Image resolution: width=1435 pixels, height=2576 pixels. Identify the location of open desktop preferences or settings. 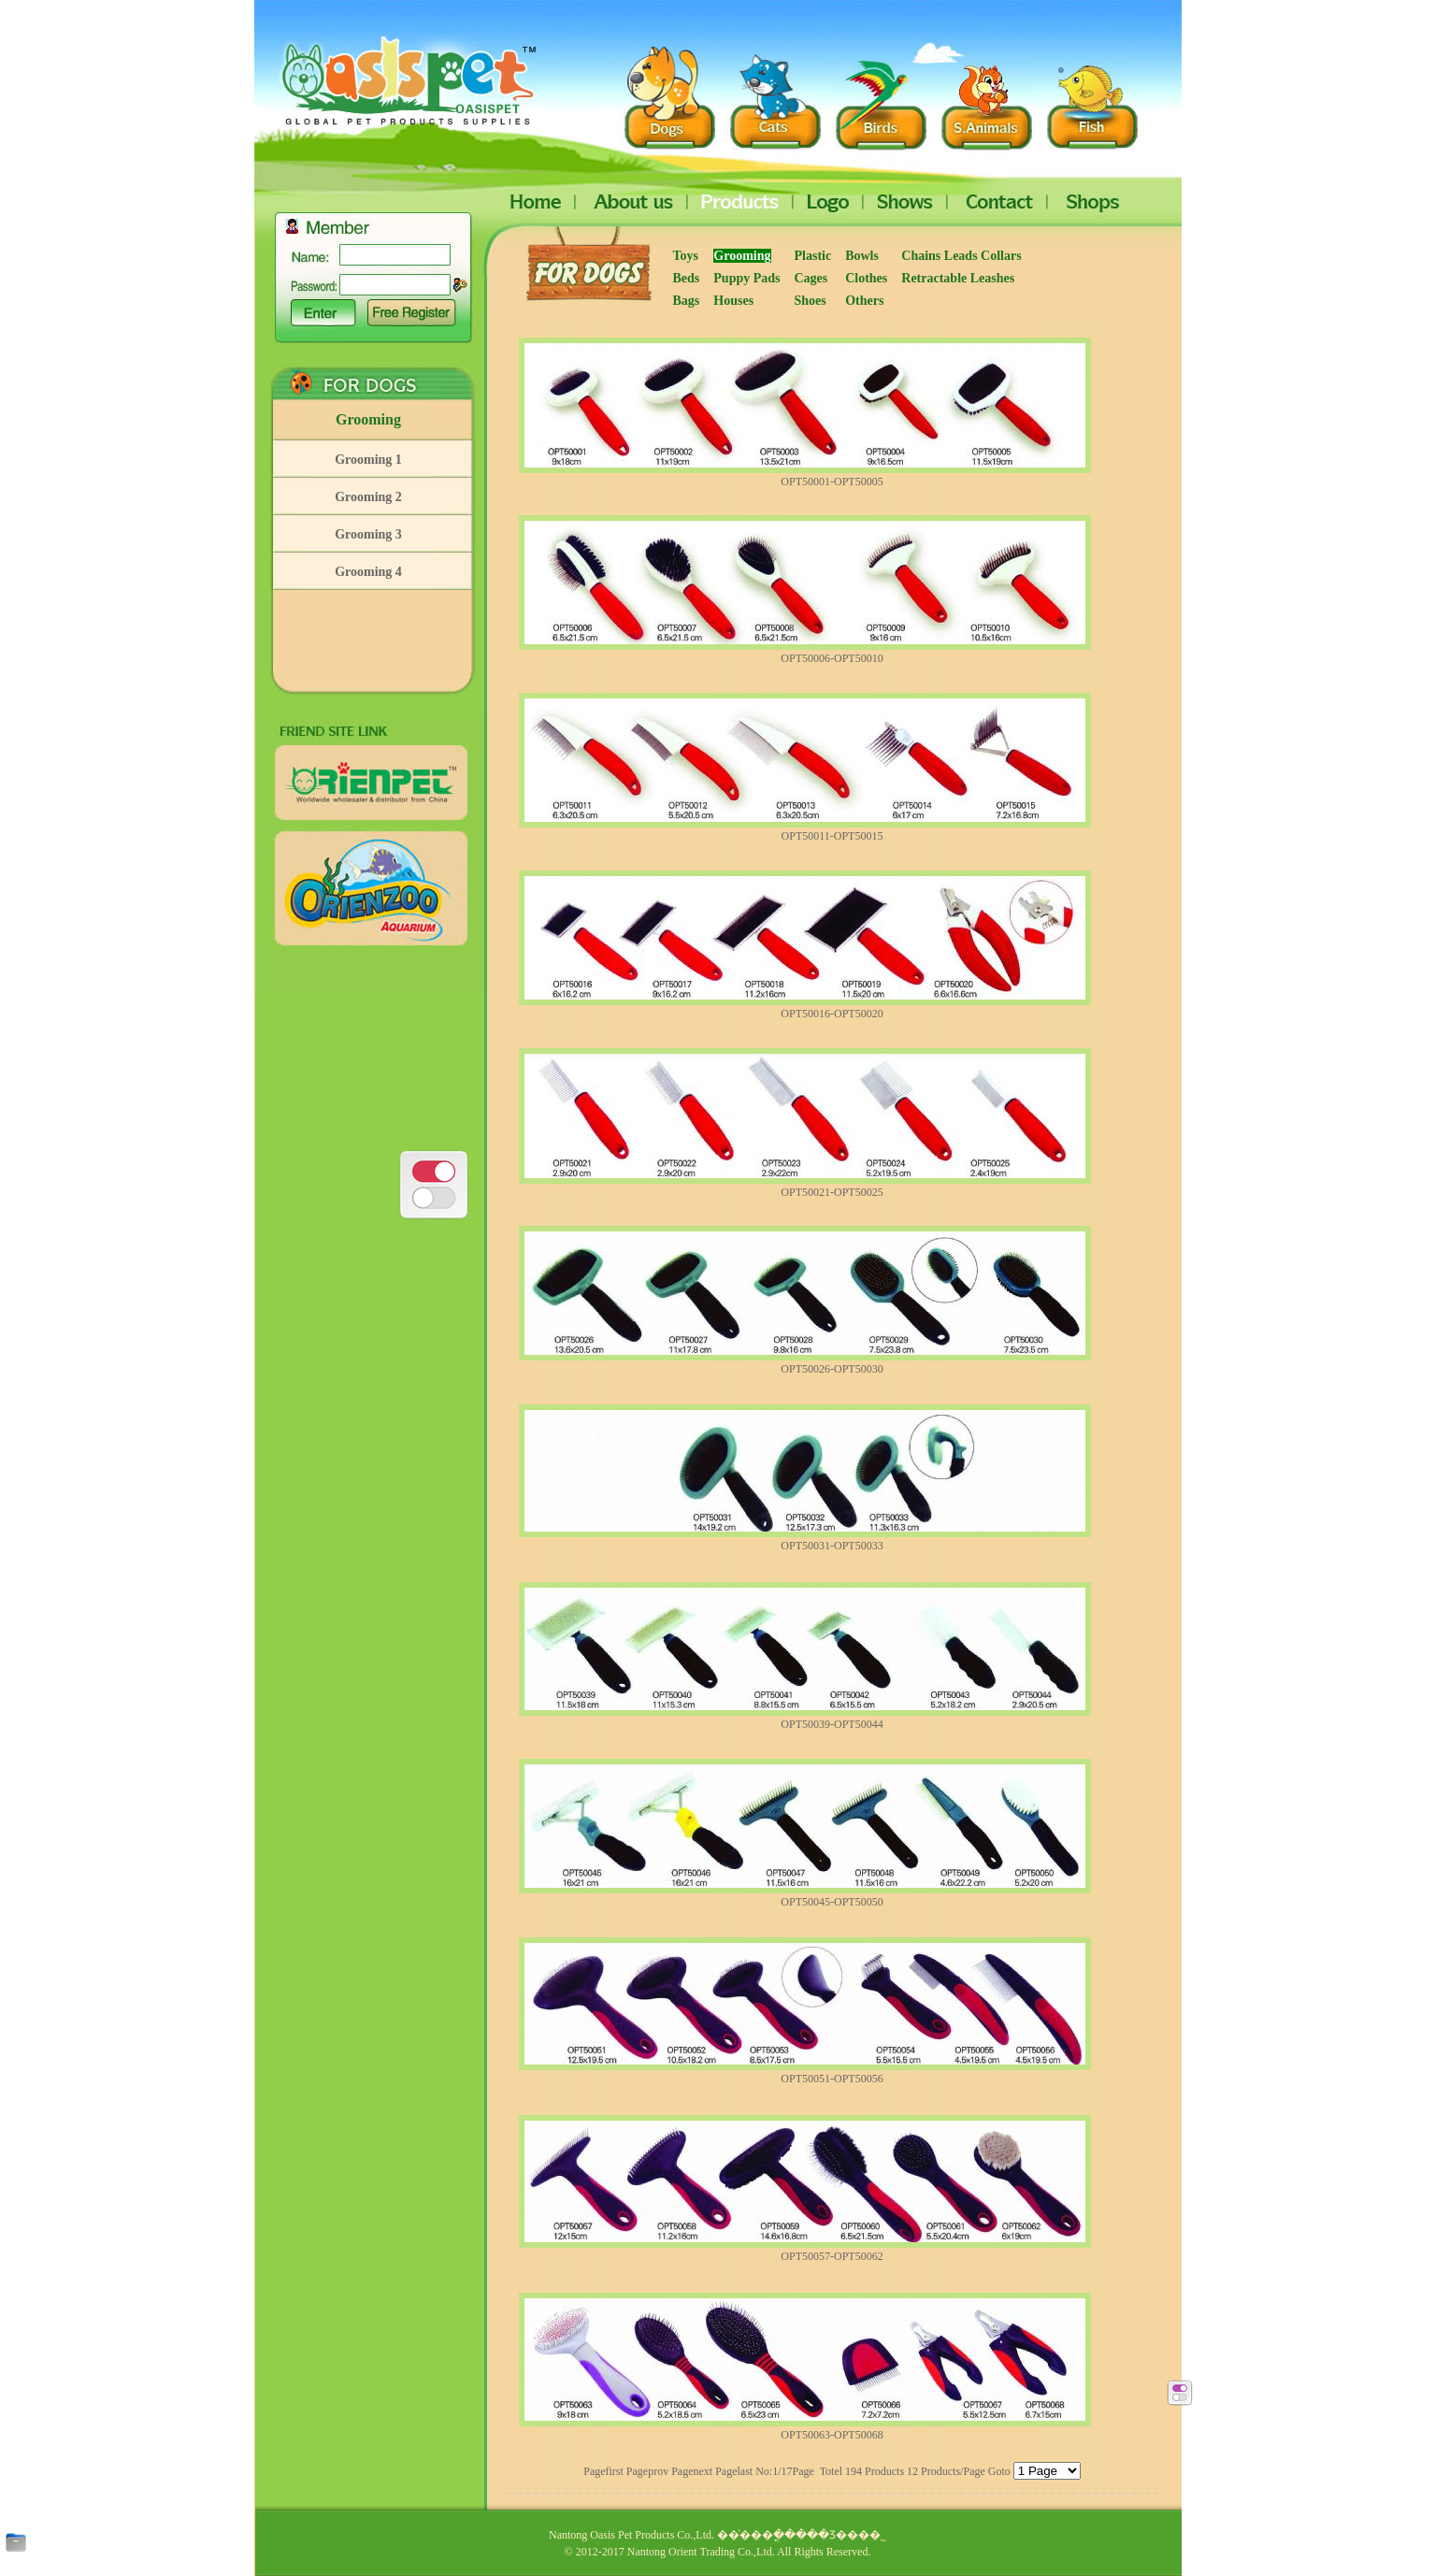
(434, 1185).